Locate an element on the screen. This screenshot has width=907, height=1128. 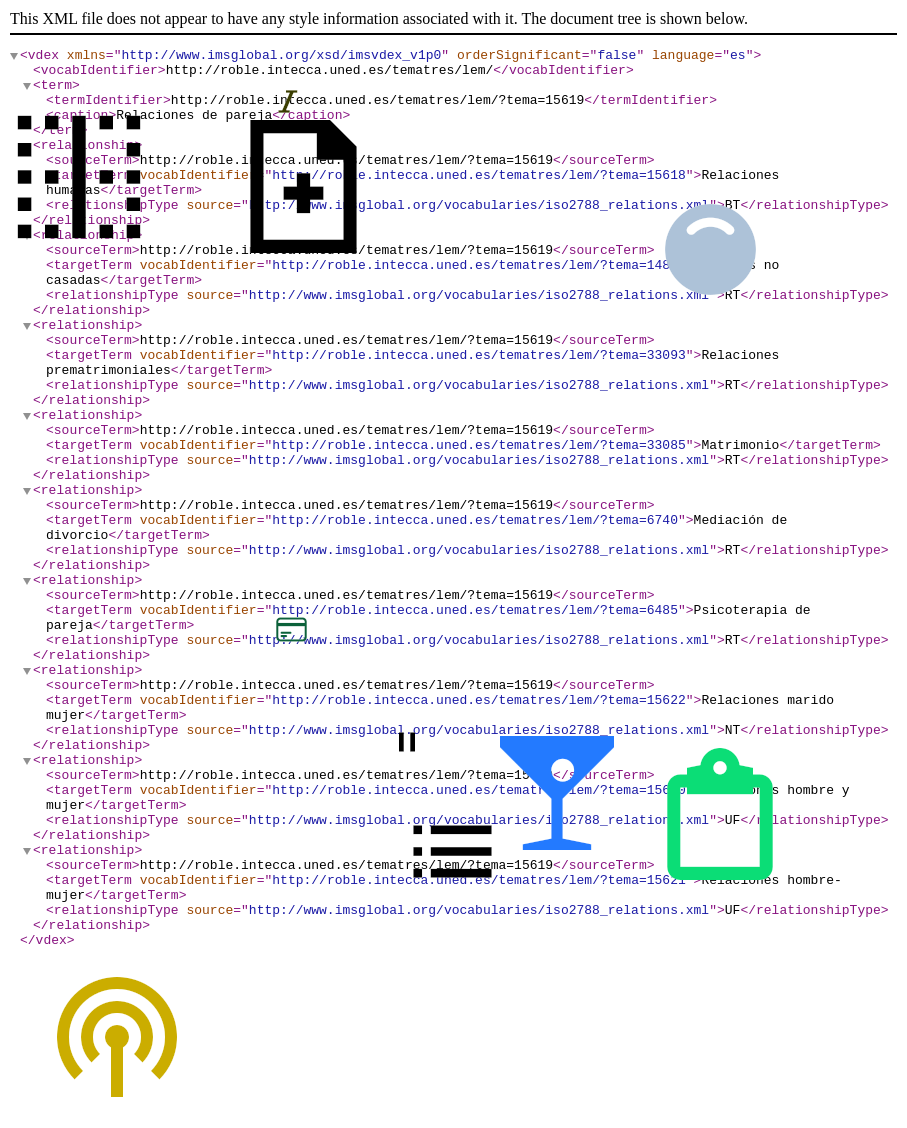
pause media playback is located at coordinates (407, 742).